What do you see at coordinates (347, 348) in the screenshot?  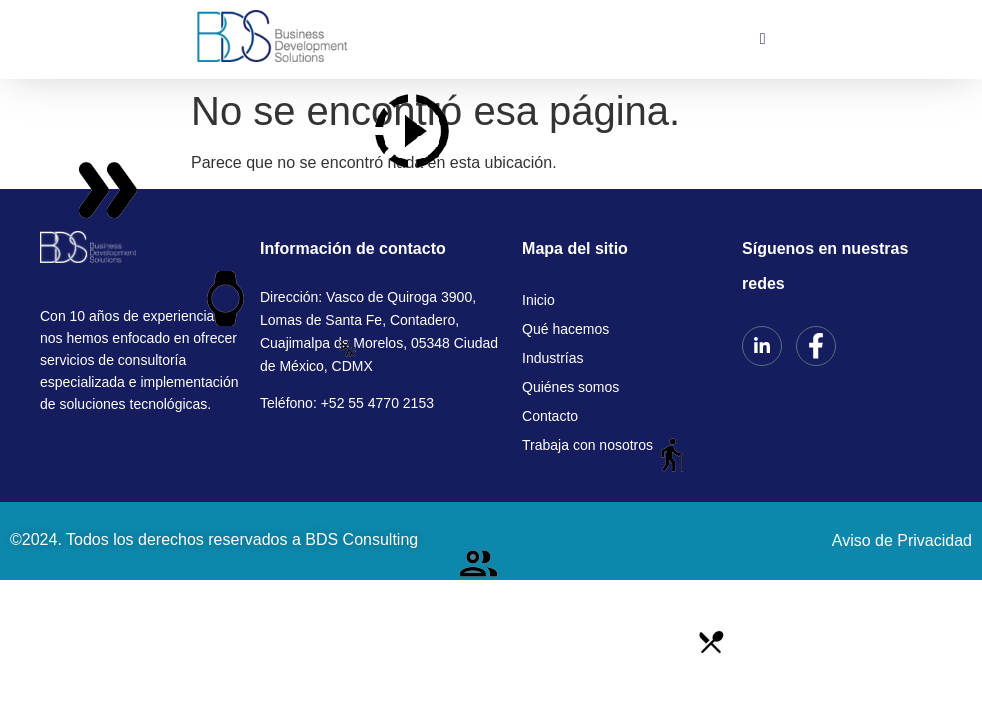 I see `disable light leak effects on photos` at bounding box center [347, 348].